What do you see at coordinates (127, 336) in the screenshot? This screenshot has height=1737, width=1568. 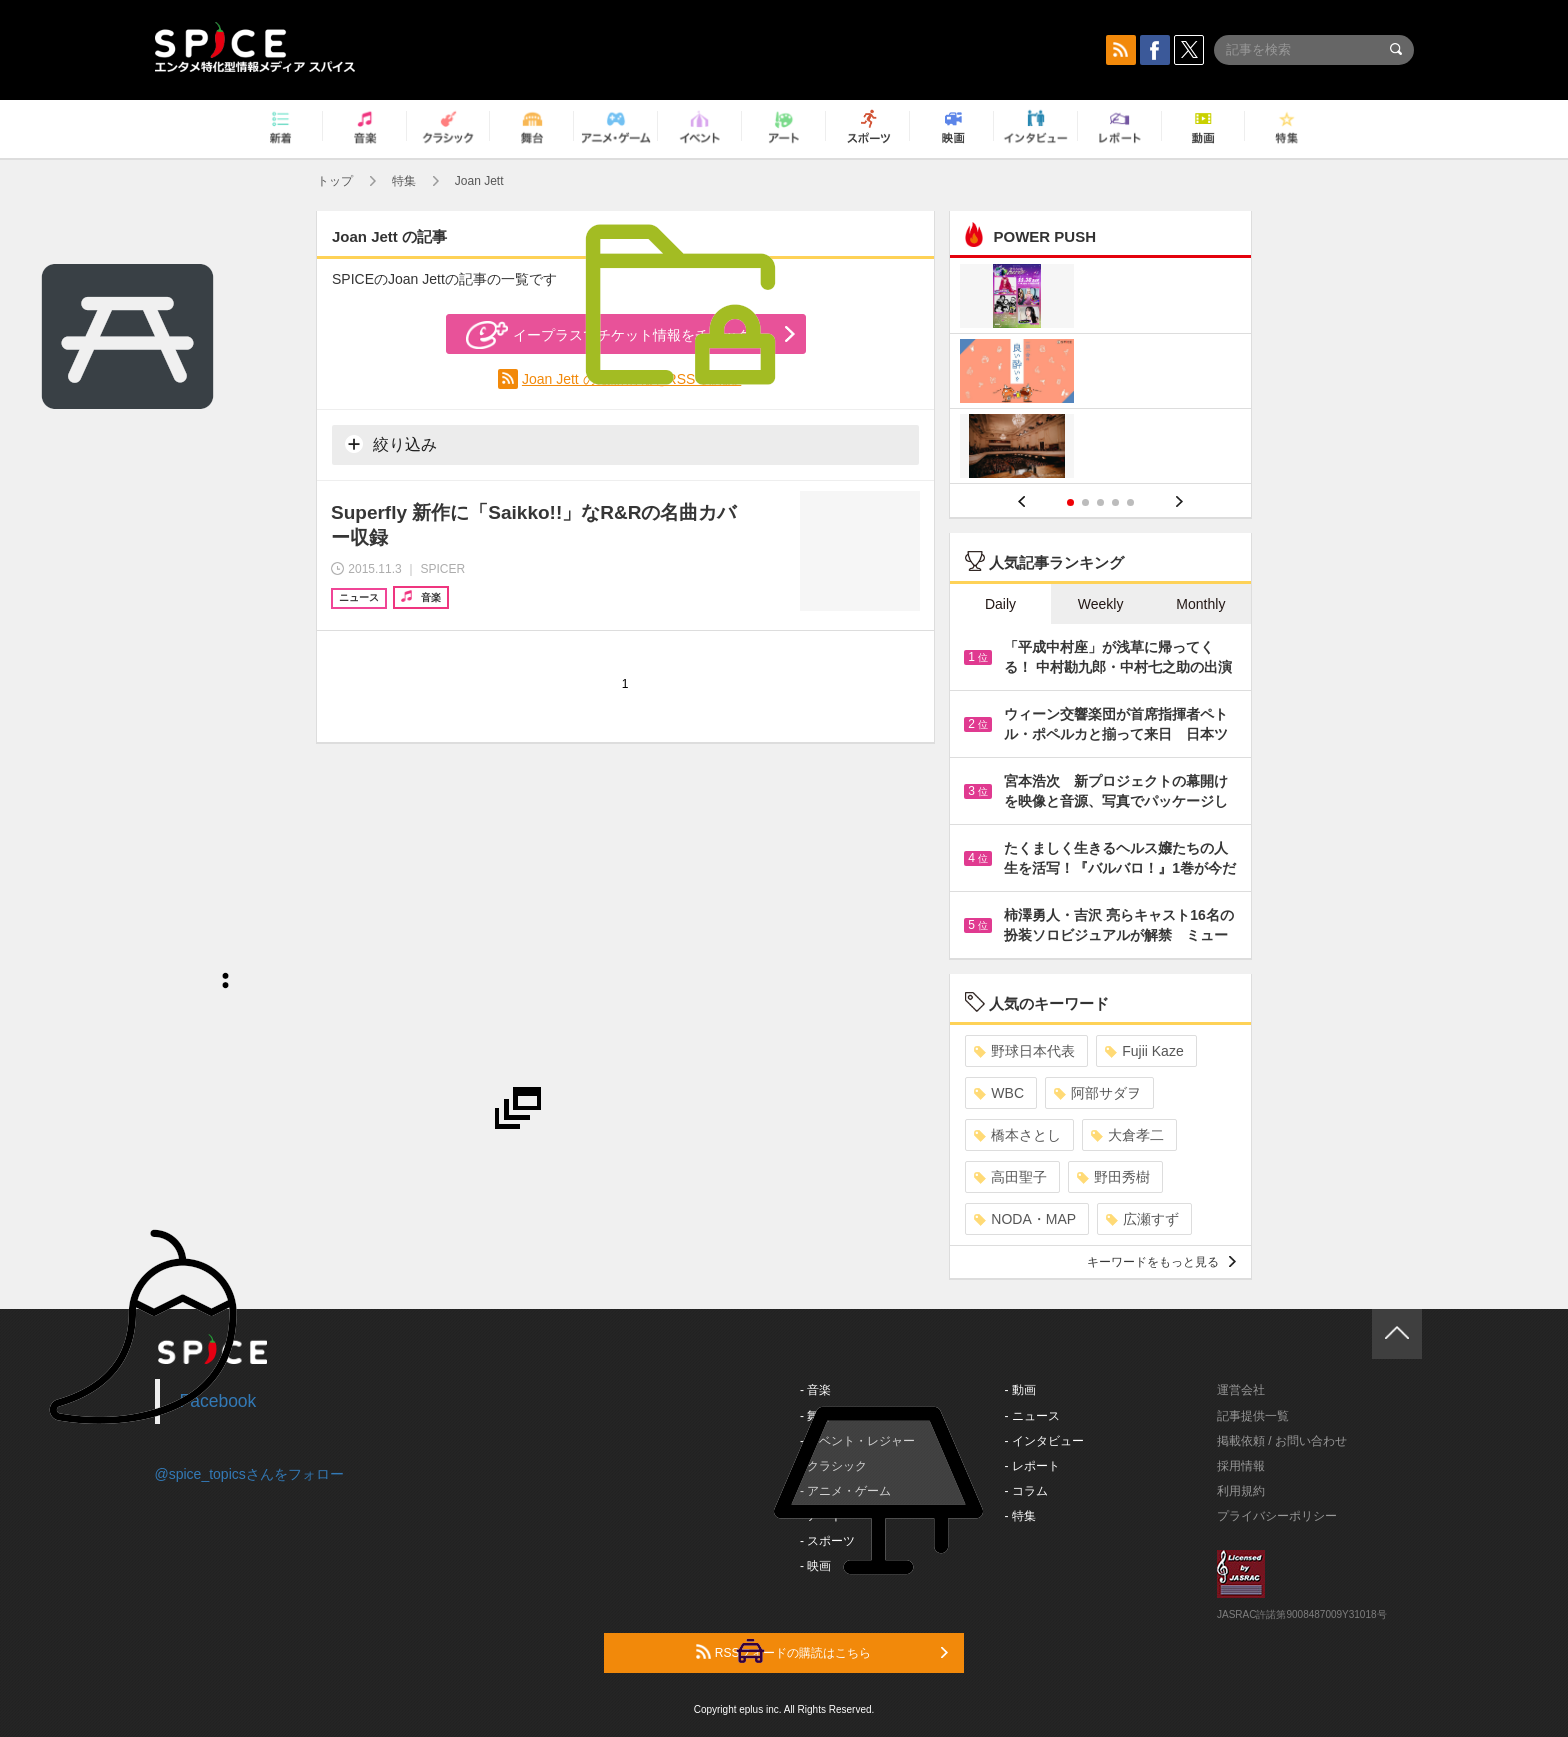 I see `indicates a picnic area or rest stop` at bounding box center [127, 336].